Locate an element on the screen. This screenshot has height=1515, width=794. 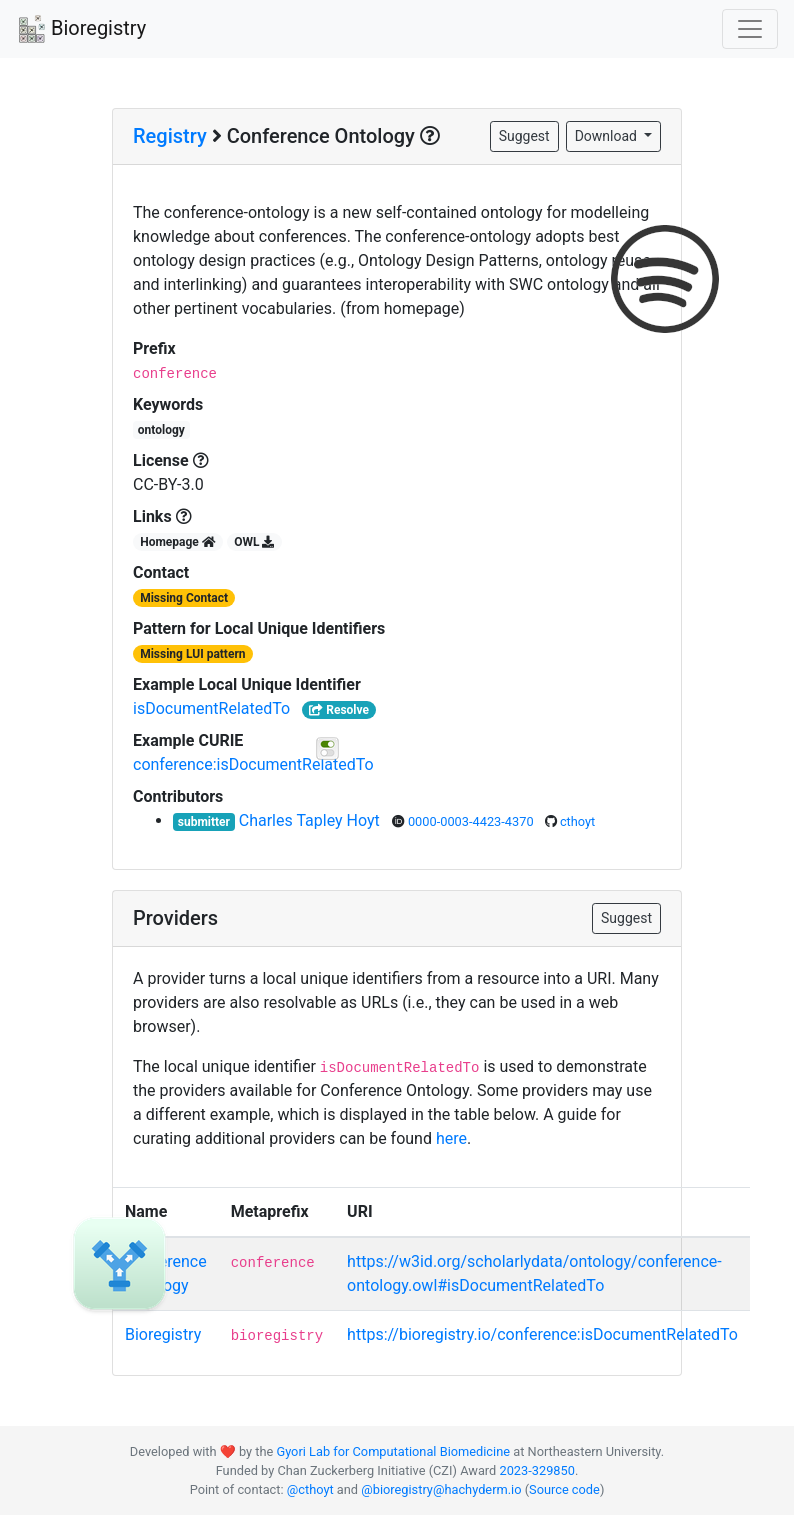
open spotify is located at coordinates (665, 279).